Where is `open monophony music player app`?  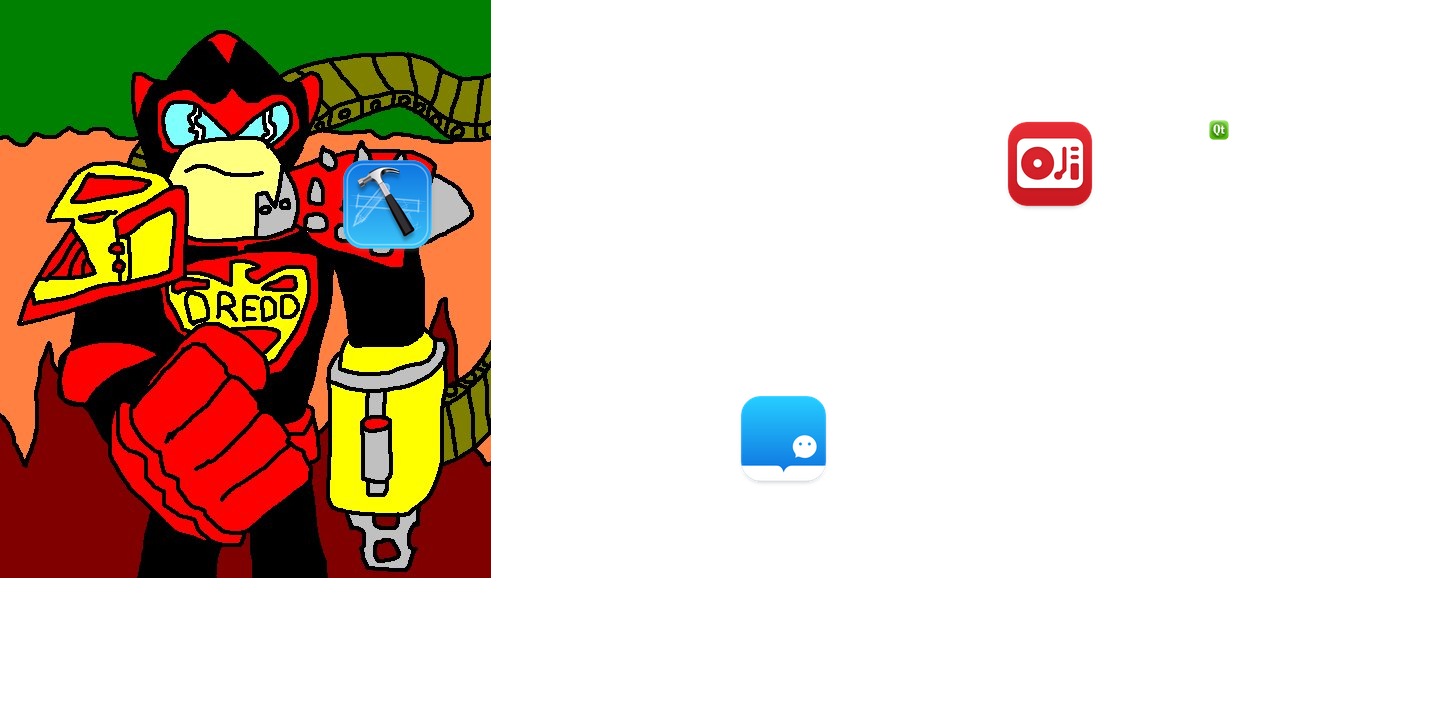 open monophony music player app is located at coordinates (1050, 164).